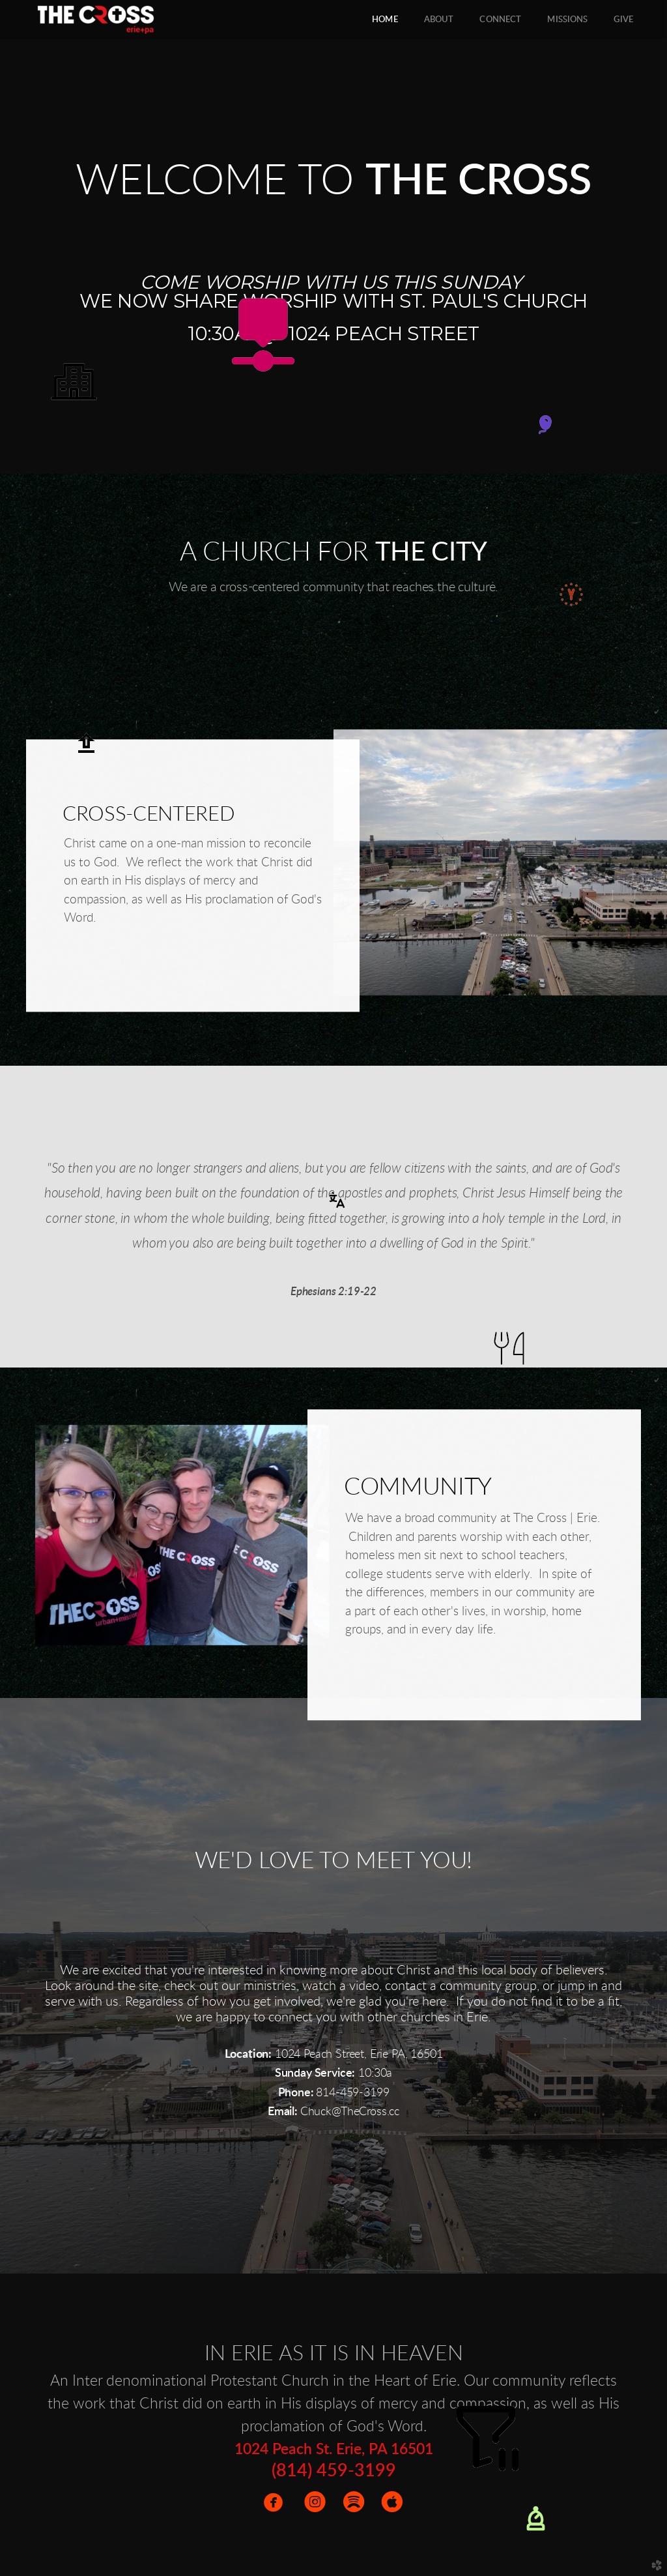 This screenshot has width=667, height=2576. I want to click on play chess or access board games, so click(535, 2519).